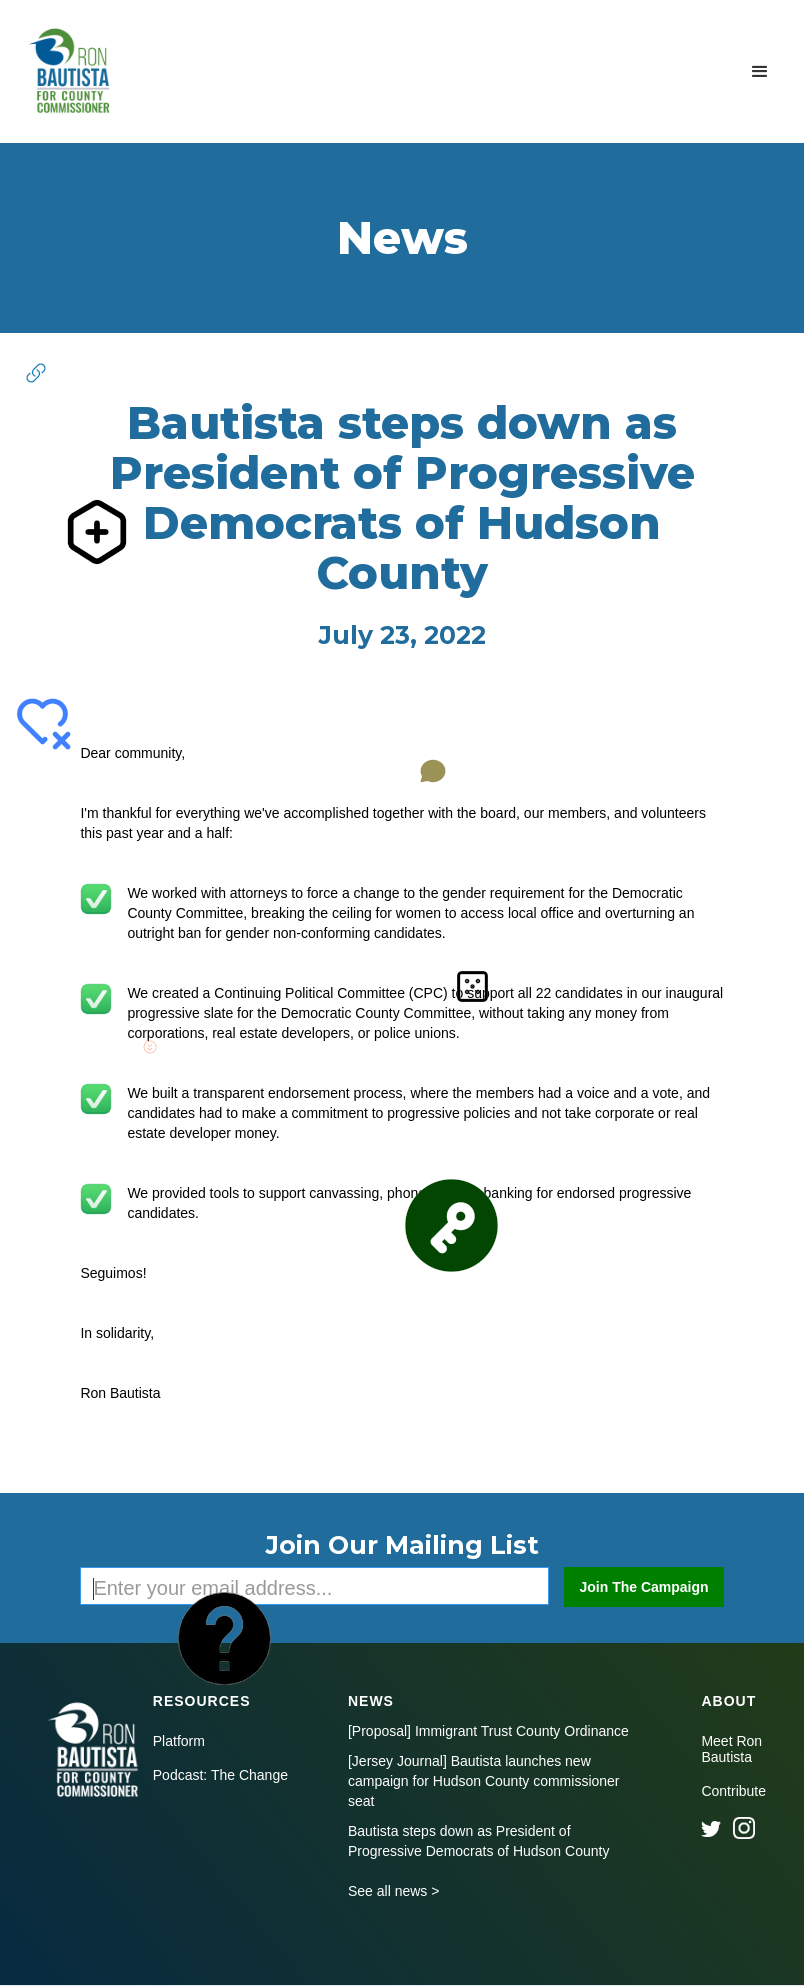  Describe the element at coordinates (224, 1638) in the screenshot. I see `access help or support information` at that location.